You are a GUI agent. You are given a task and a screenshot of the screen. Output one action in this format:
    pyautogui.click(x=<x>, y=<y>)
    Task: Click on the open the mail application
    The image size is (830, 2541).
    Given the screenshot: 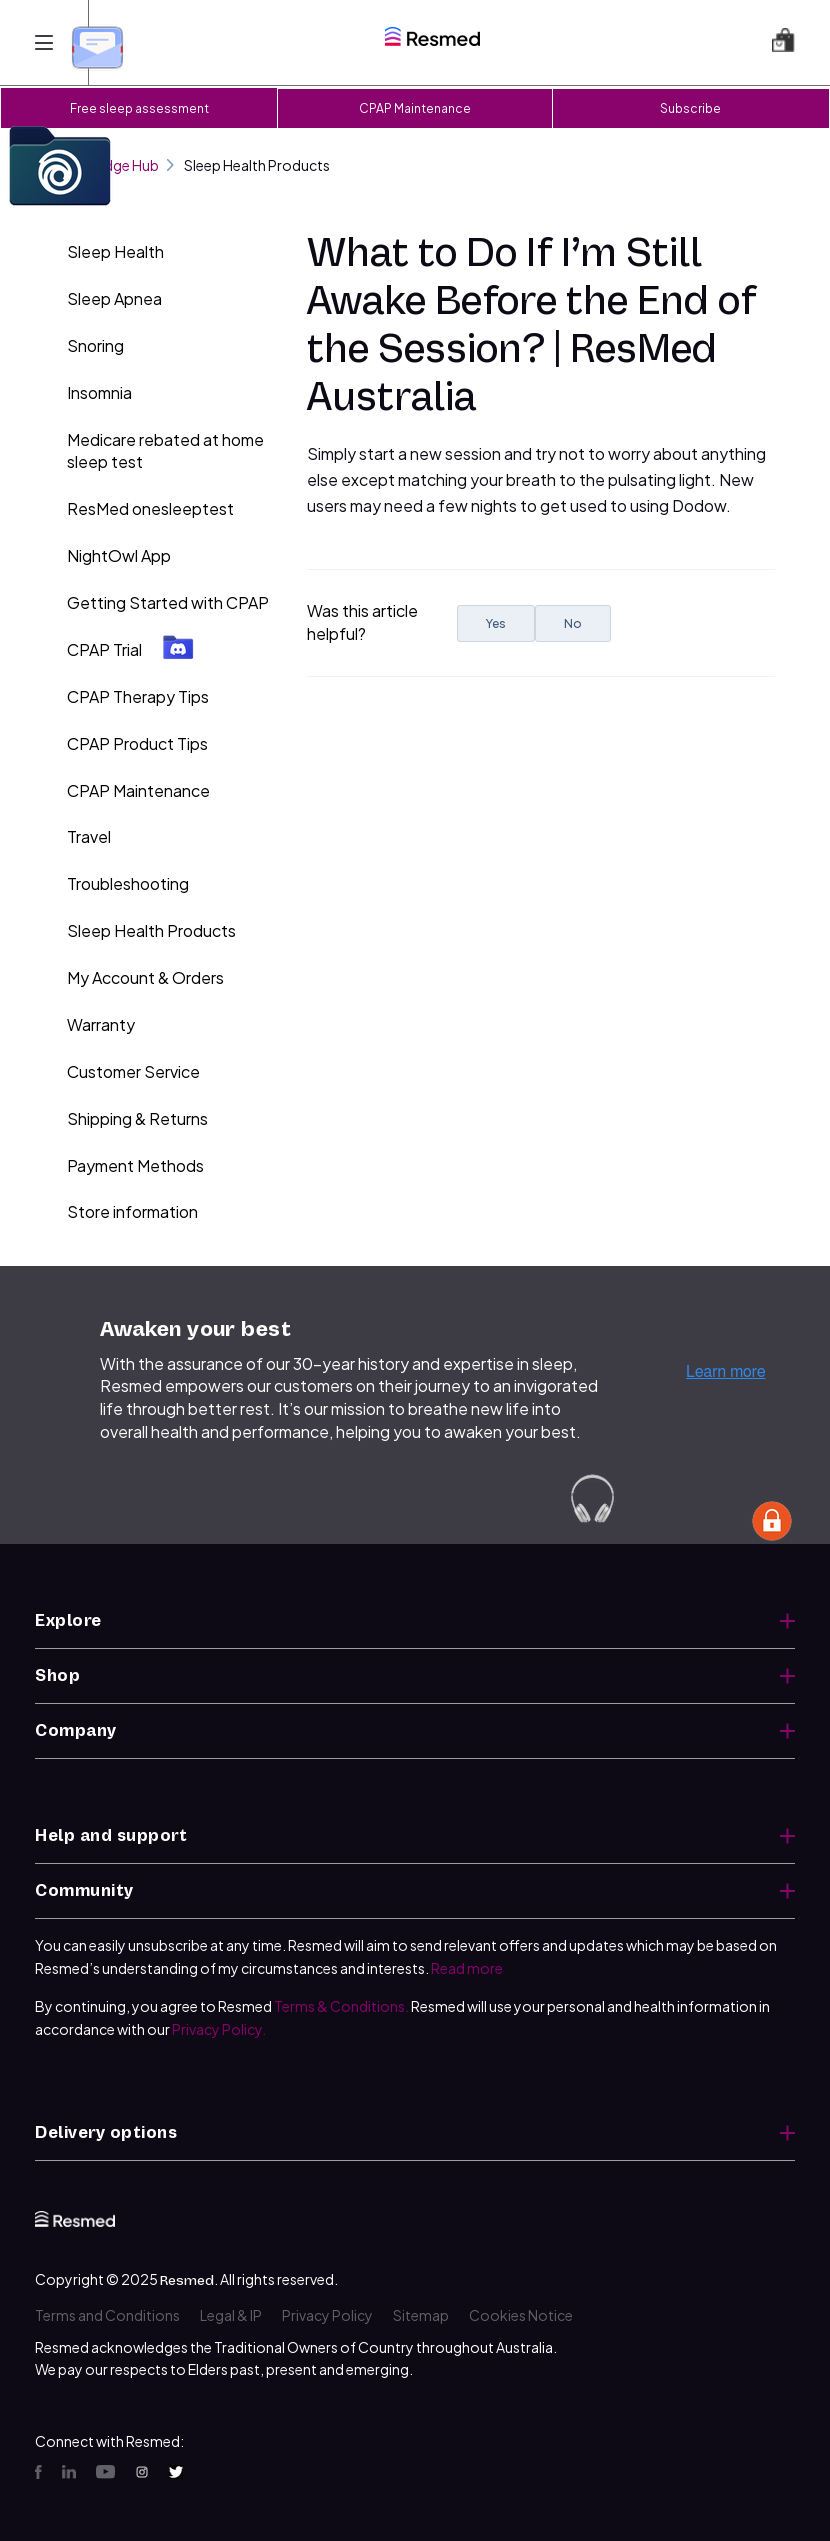 What is the action you would take?
    pyautogui.click(x=97, y=47)
    